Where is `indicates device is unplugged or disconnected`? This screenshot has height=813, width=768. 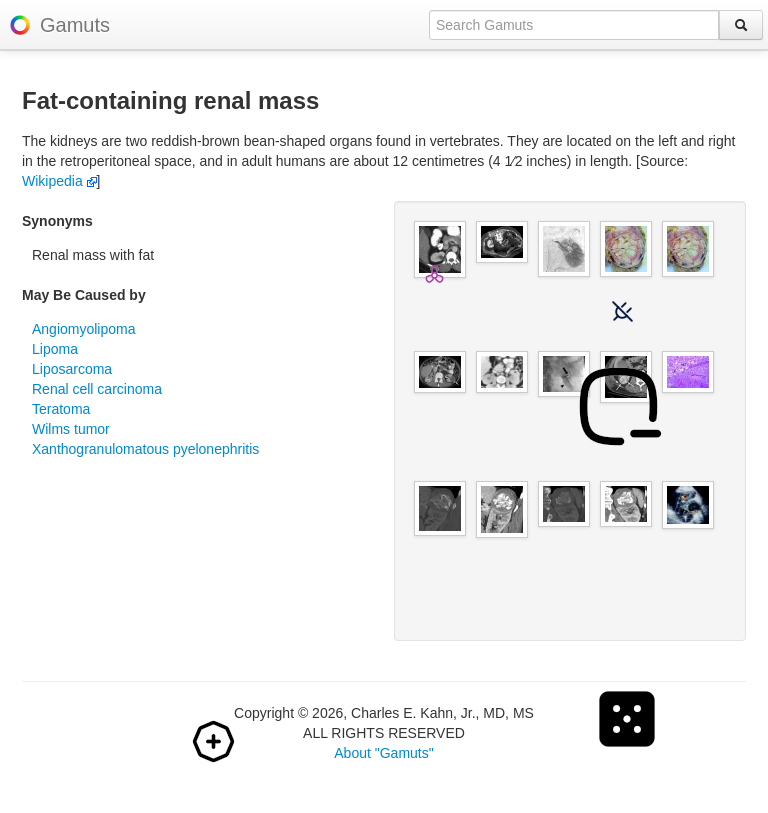
indicates device is unplugged or disconnected is located at coordinates (622, 311).